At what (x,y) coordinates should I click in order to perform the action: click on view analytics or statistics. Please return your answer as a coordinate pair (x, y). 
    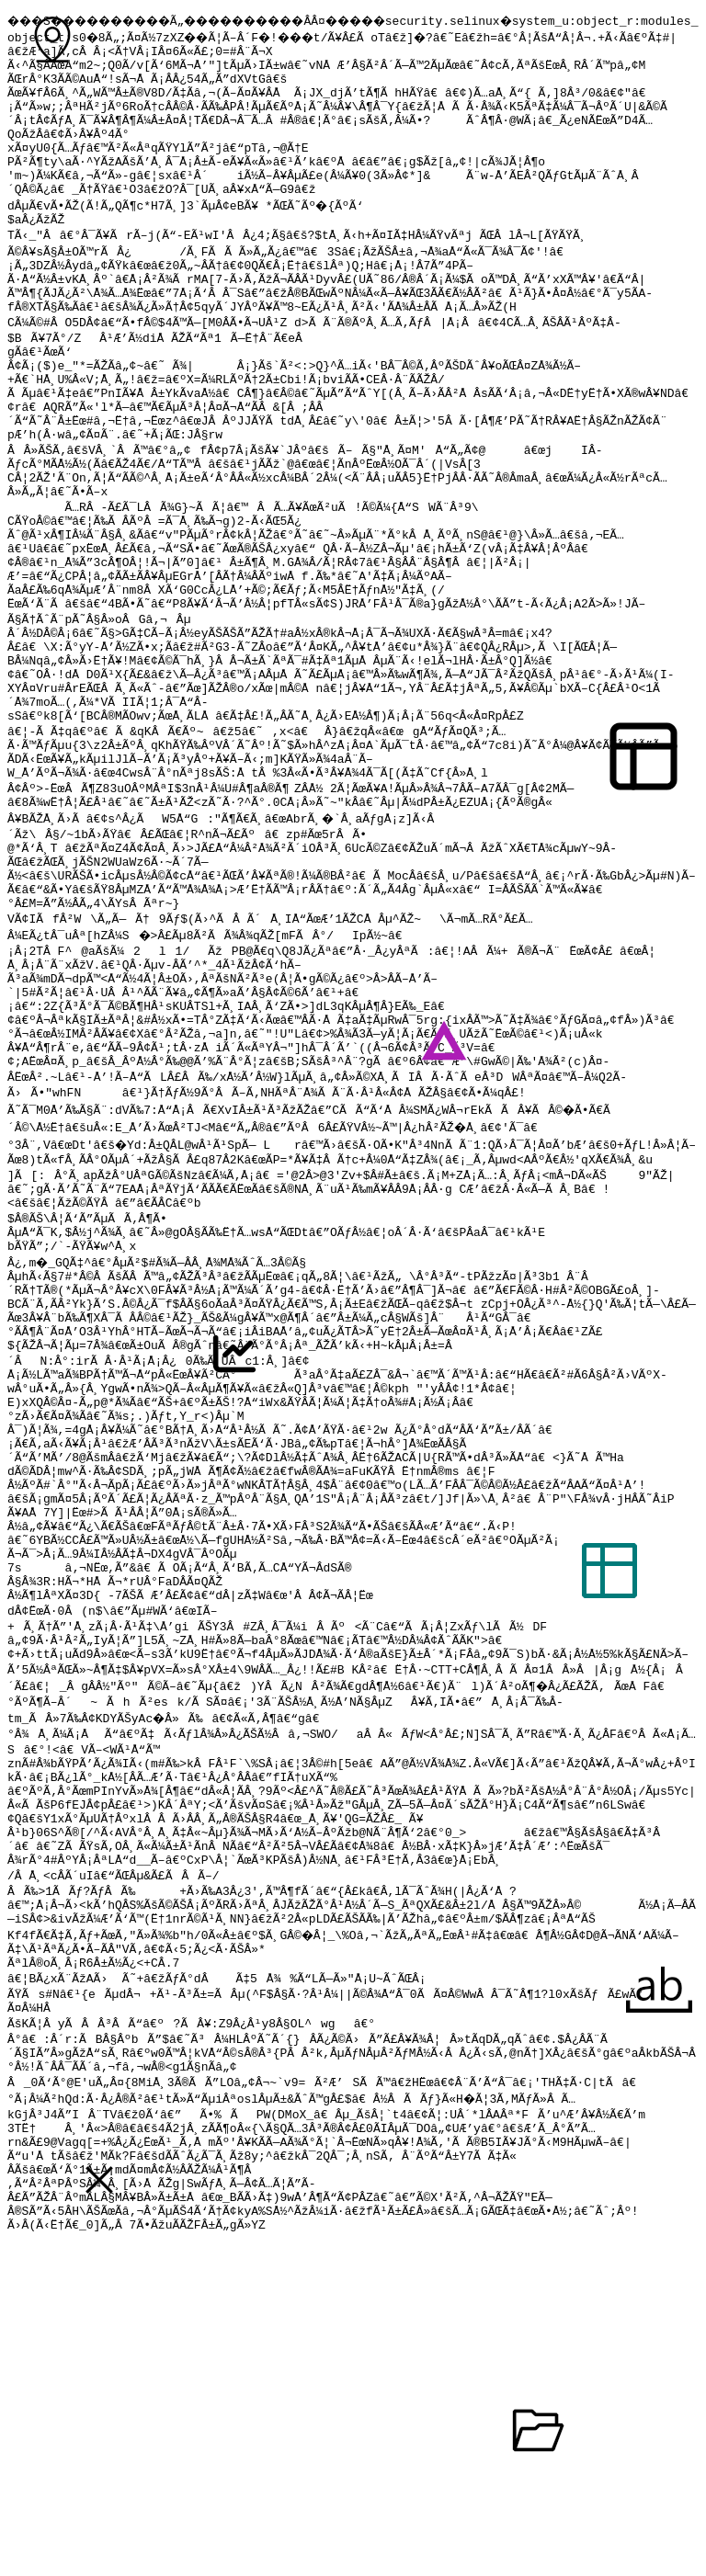
    Looking at the image, I should click on (234, 1354).